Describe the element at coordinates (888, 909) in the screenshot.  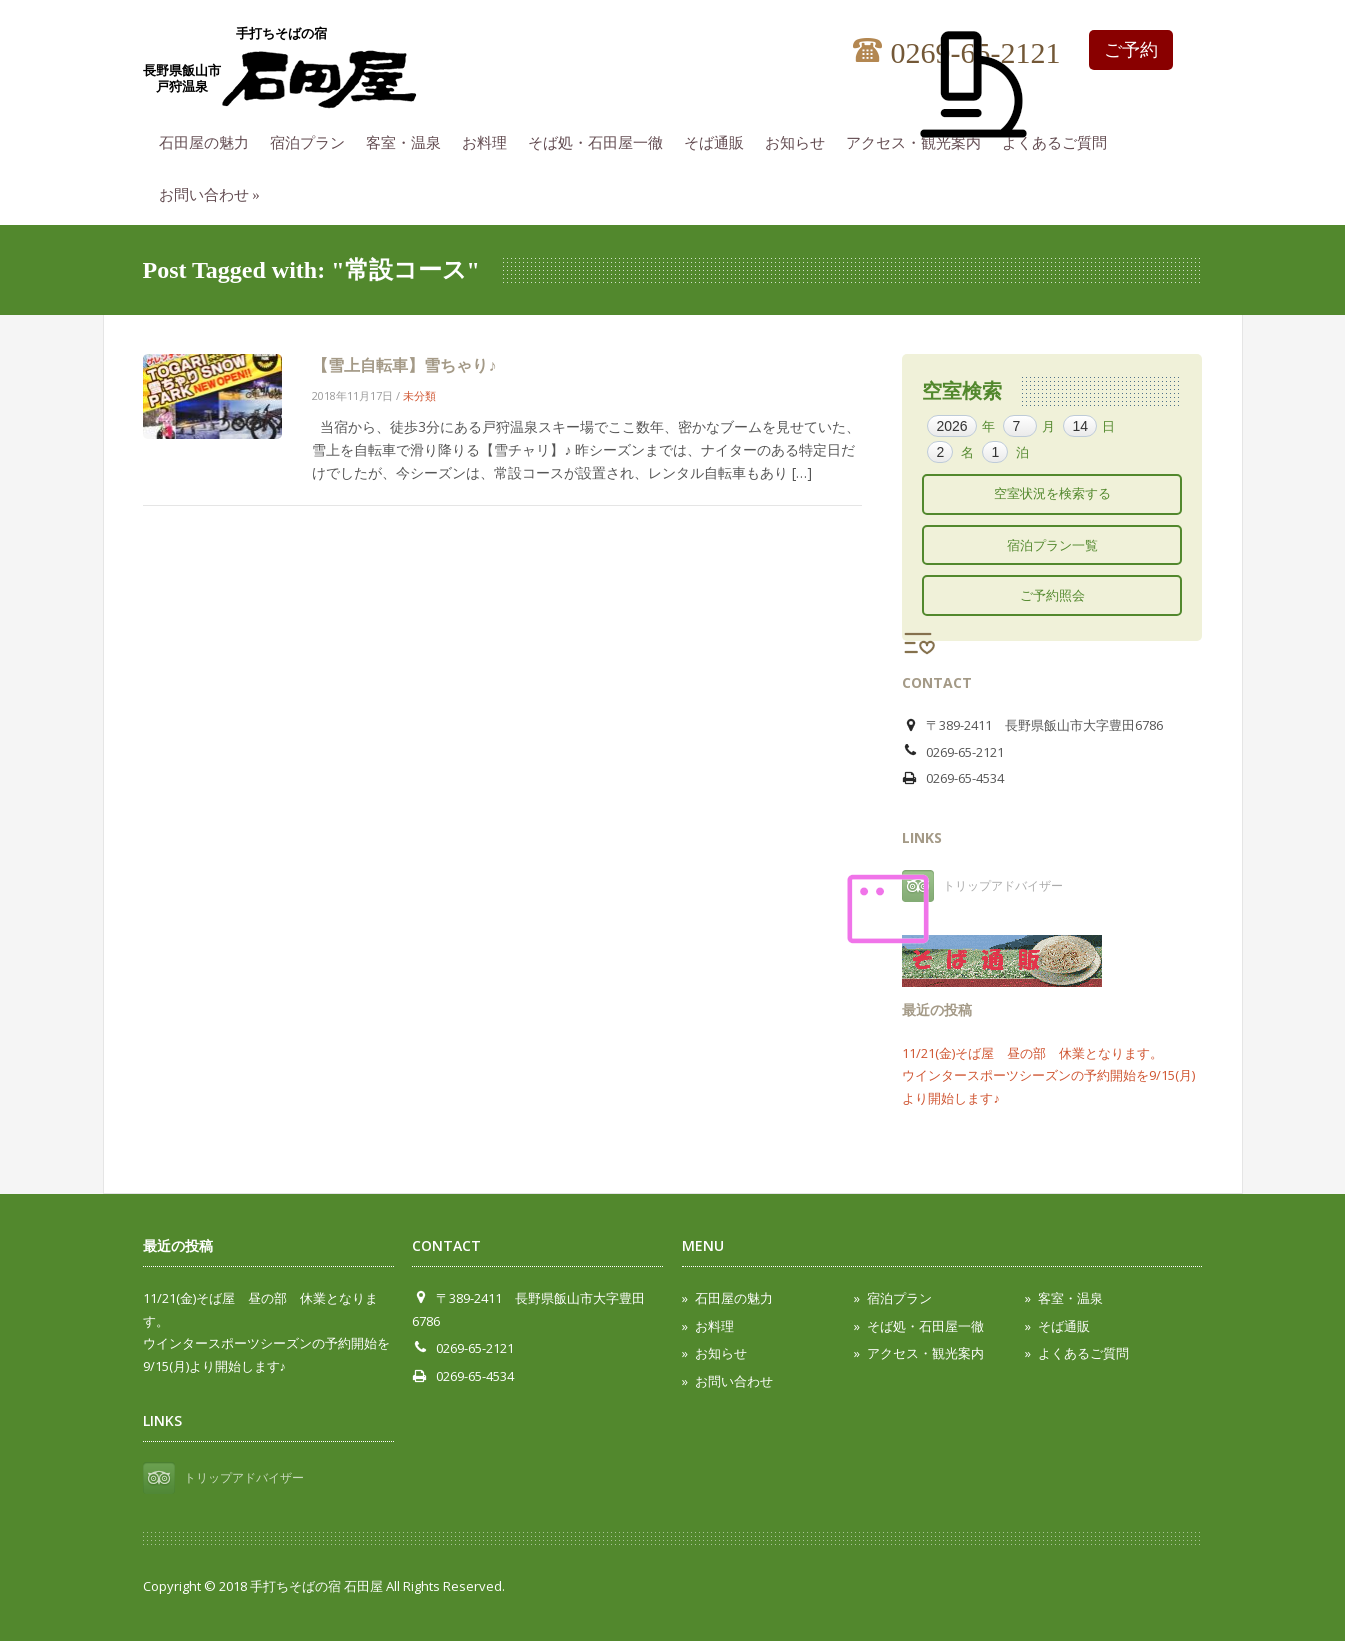
I see `open application window` at that location.